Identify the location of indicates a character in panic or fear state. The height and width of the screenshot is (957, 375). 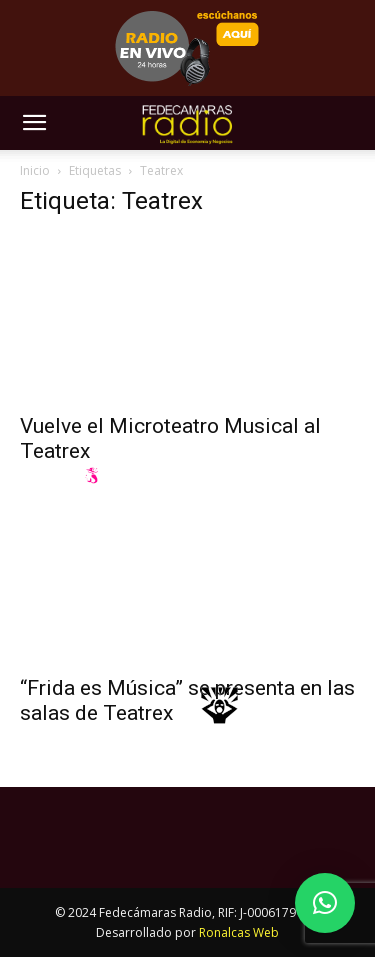
(219, 705).